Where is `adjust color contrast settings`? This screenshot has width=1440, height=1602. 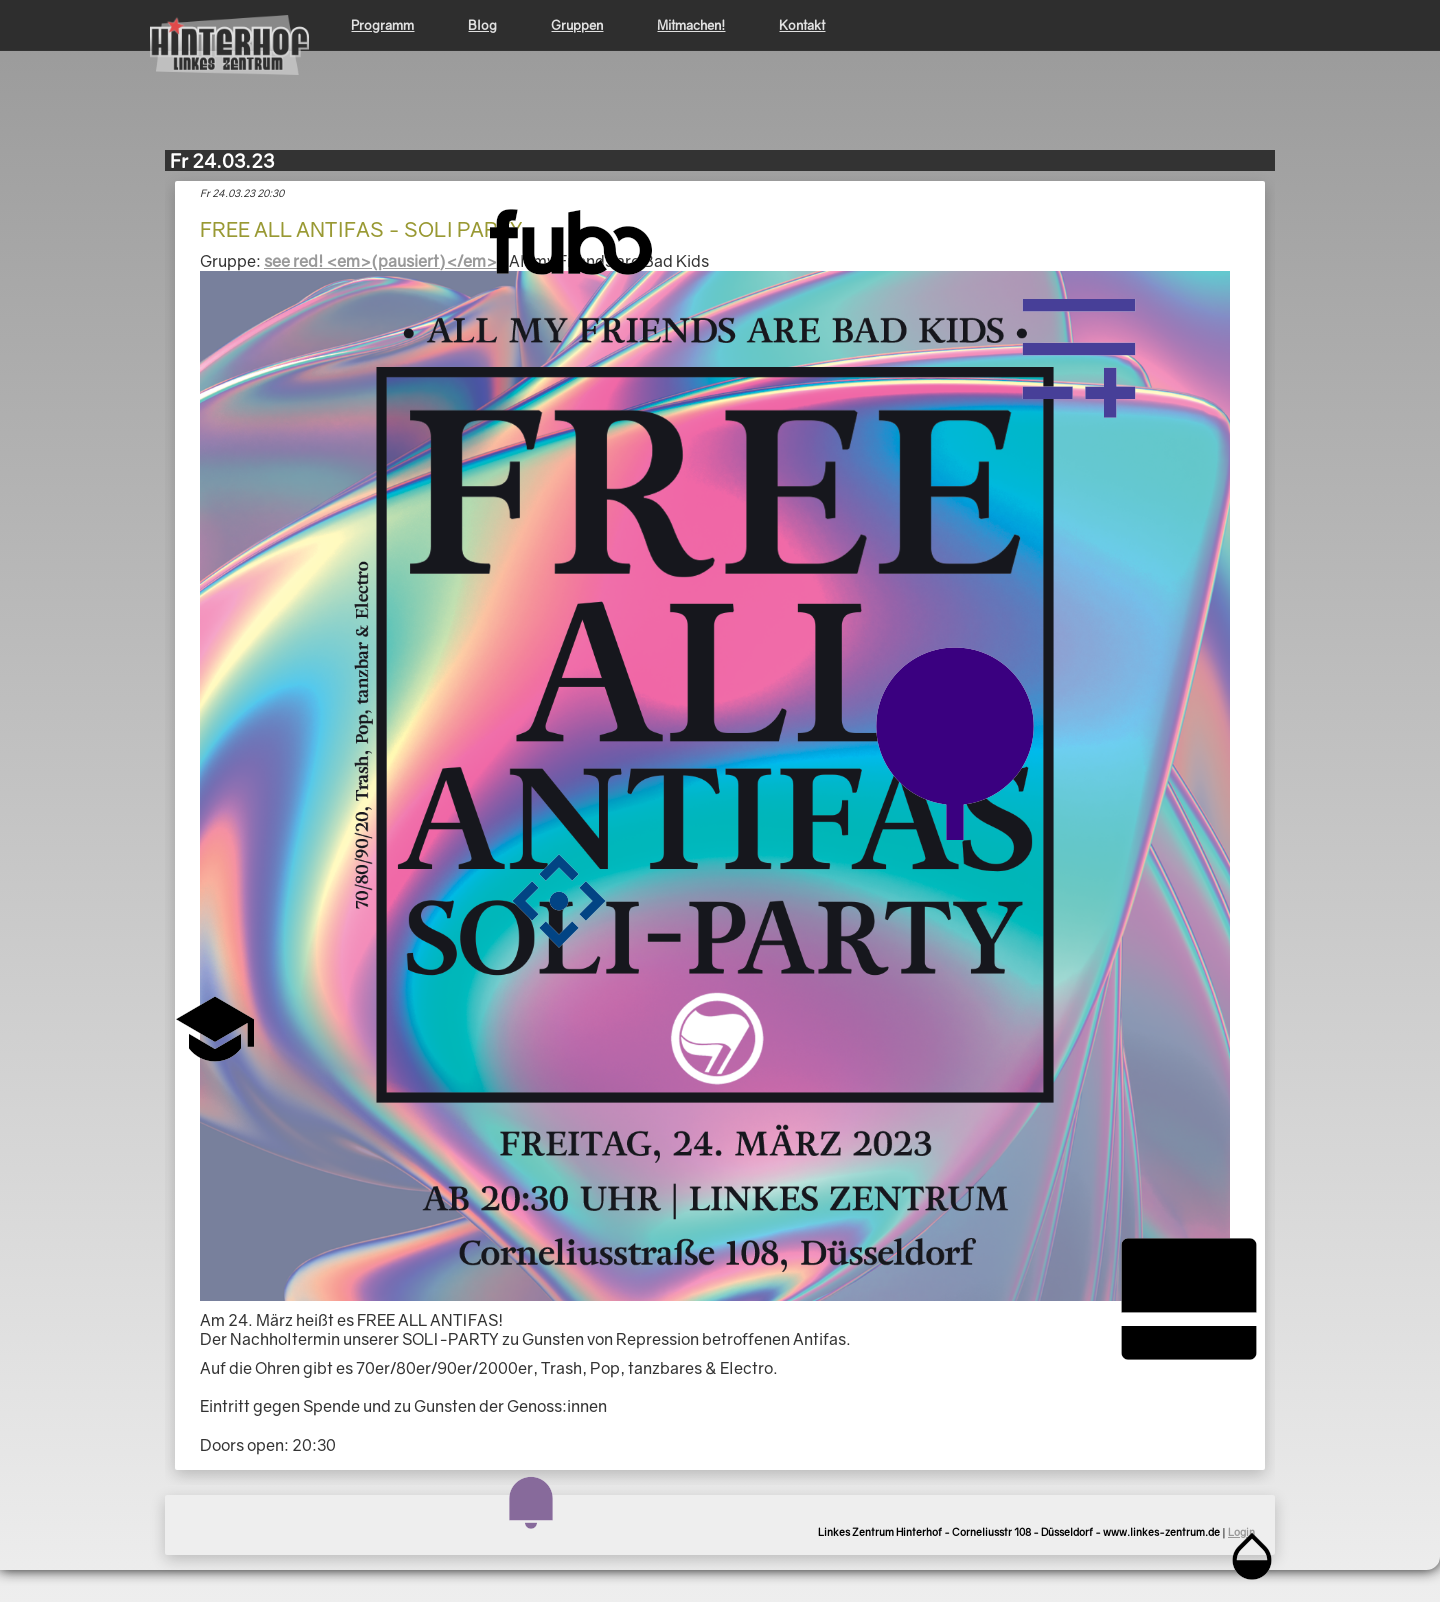
adjust color contrast settings is located at coordinates (1252, 1558).